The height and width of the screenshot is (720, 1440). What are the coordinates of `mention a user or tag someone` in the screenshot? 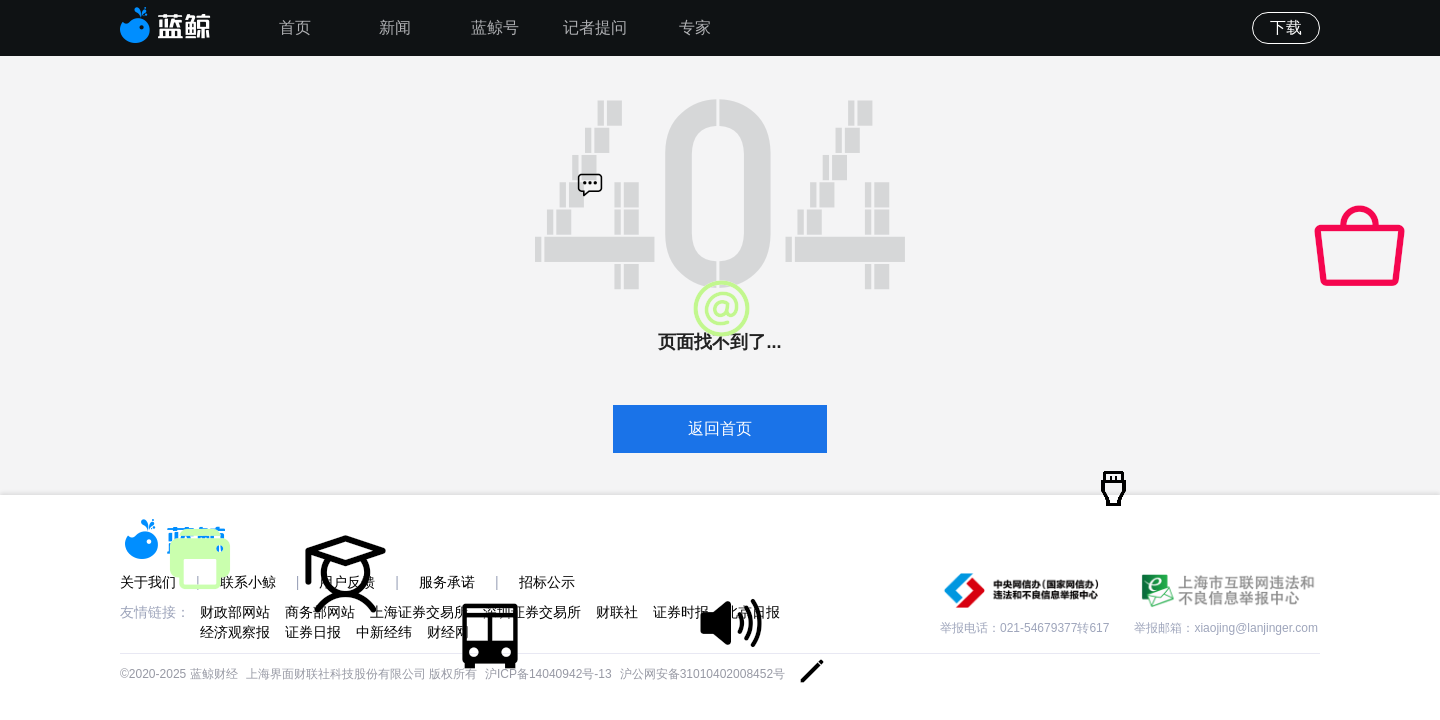 It's located at (721, 308).